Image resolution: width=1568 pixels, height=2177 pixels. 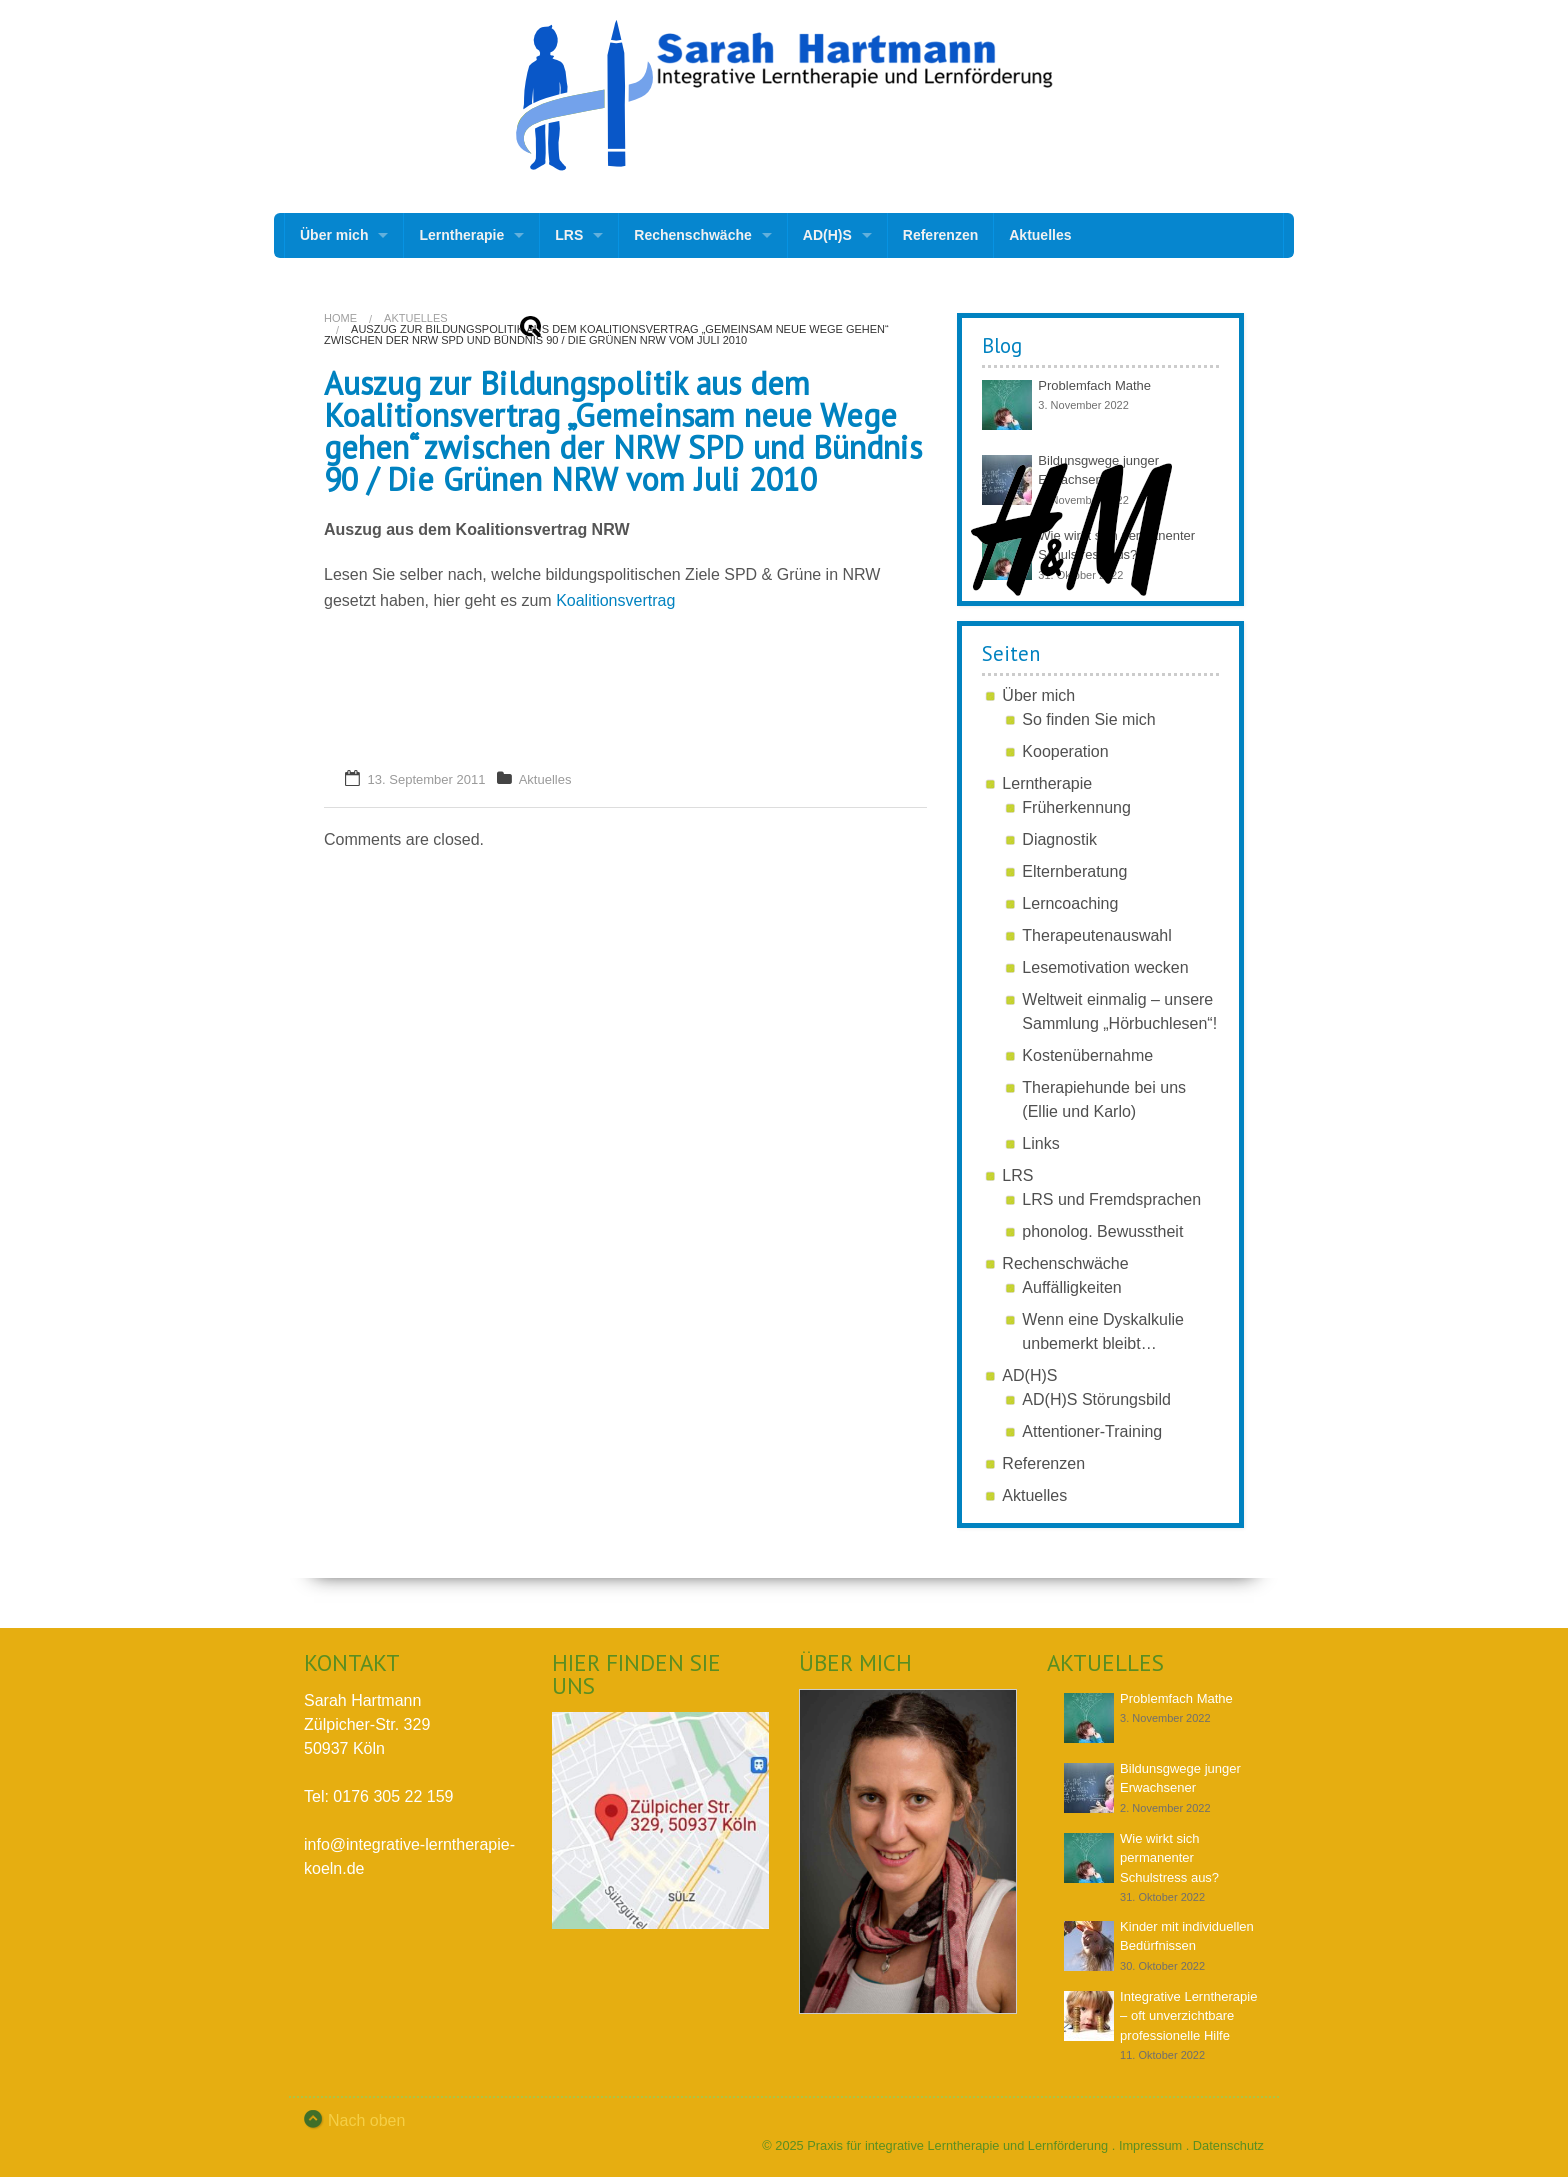 What do you see at coordinates (1071, 529) in the screenshot?
I see `open the H&M shopping app` at bounding box center [1071, 529].